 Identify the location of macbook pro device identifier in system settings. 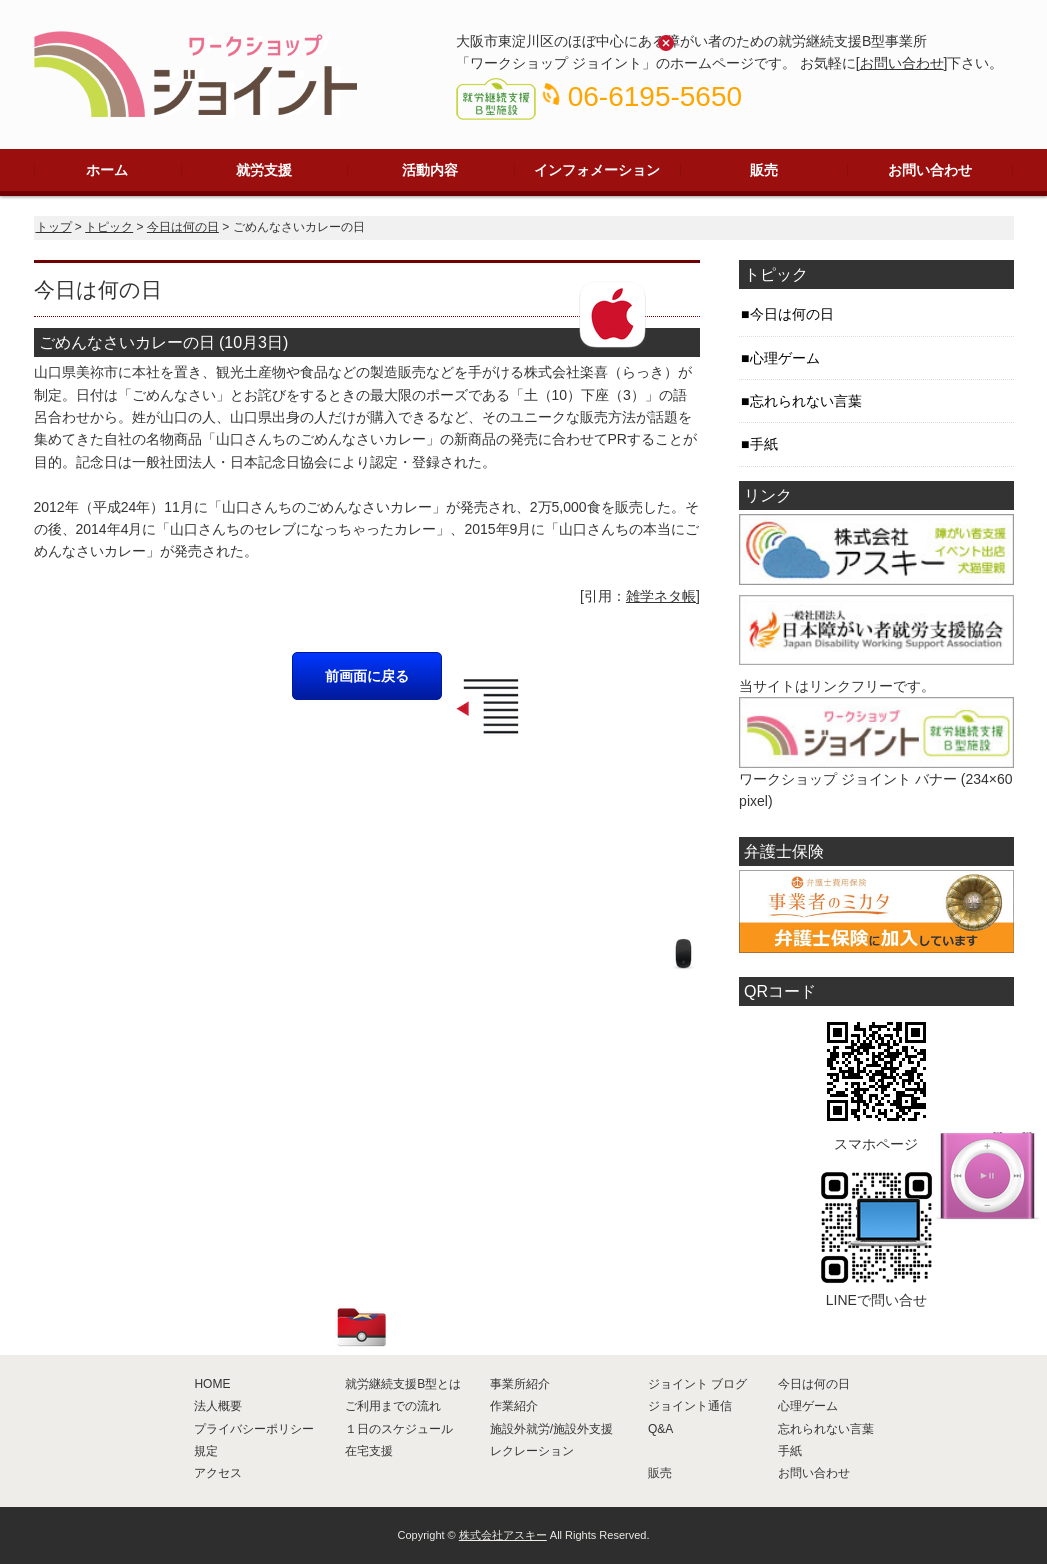
(888, 1219).